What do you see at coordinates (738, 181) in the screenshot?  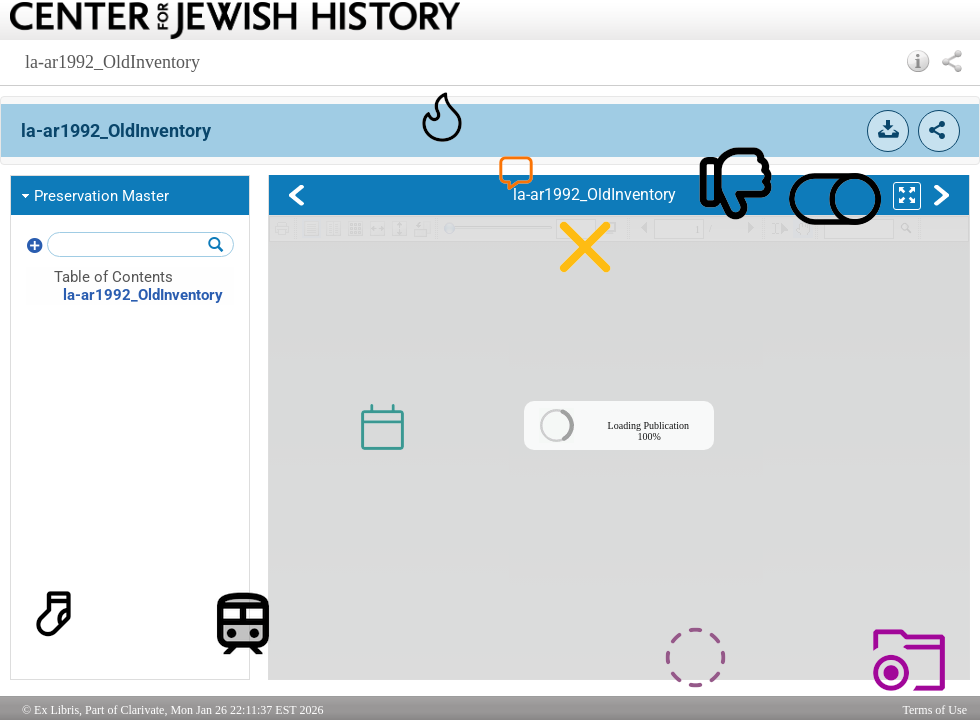 I see `dislike or downvote content` at bounding box center [738, 181].